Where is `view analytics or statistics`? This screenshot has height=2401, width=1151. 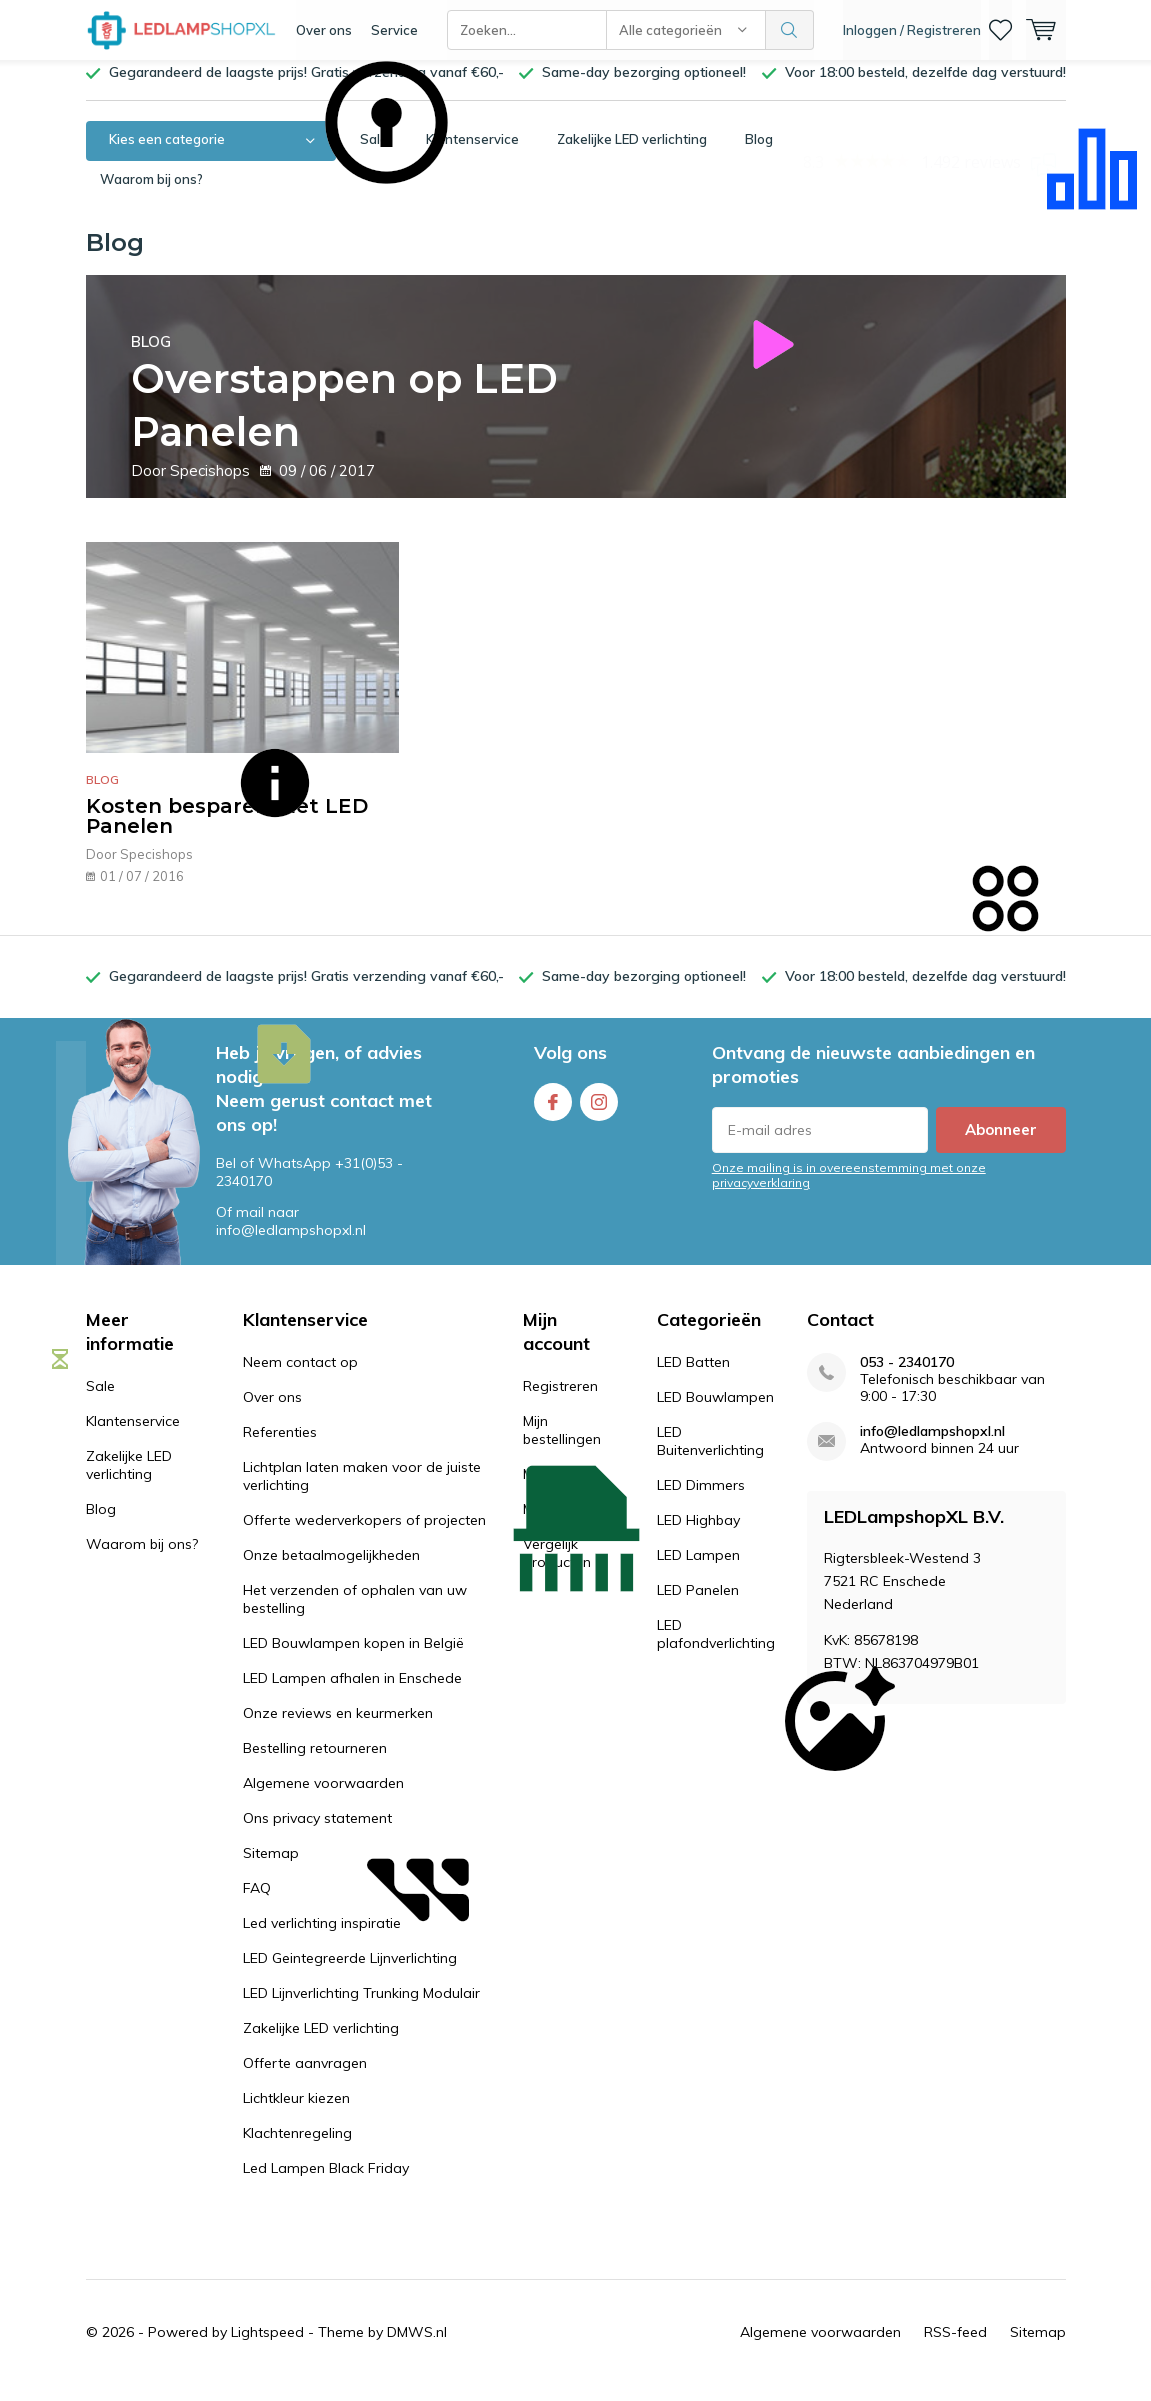 view analytics or statistics is located at coordinates (1092, 169).